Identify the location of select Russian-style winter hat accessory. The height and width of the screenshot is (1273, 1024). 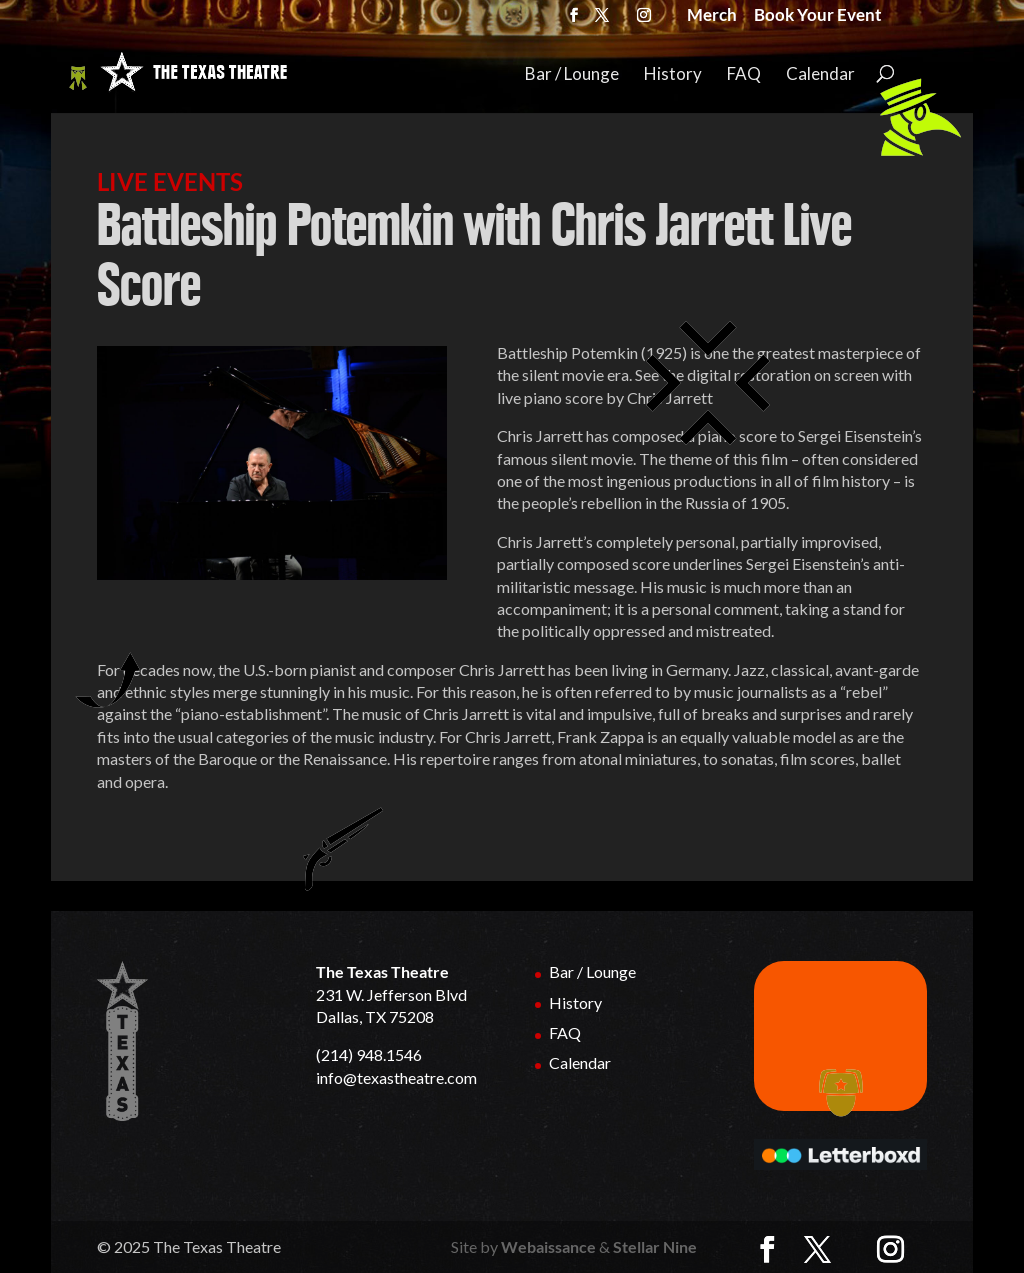
(841, 1092).